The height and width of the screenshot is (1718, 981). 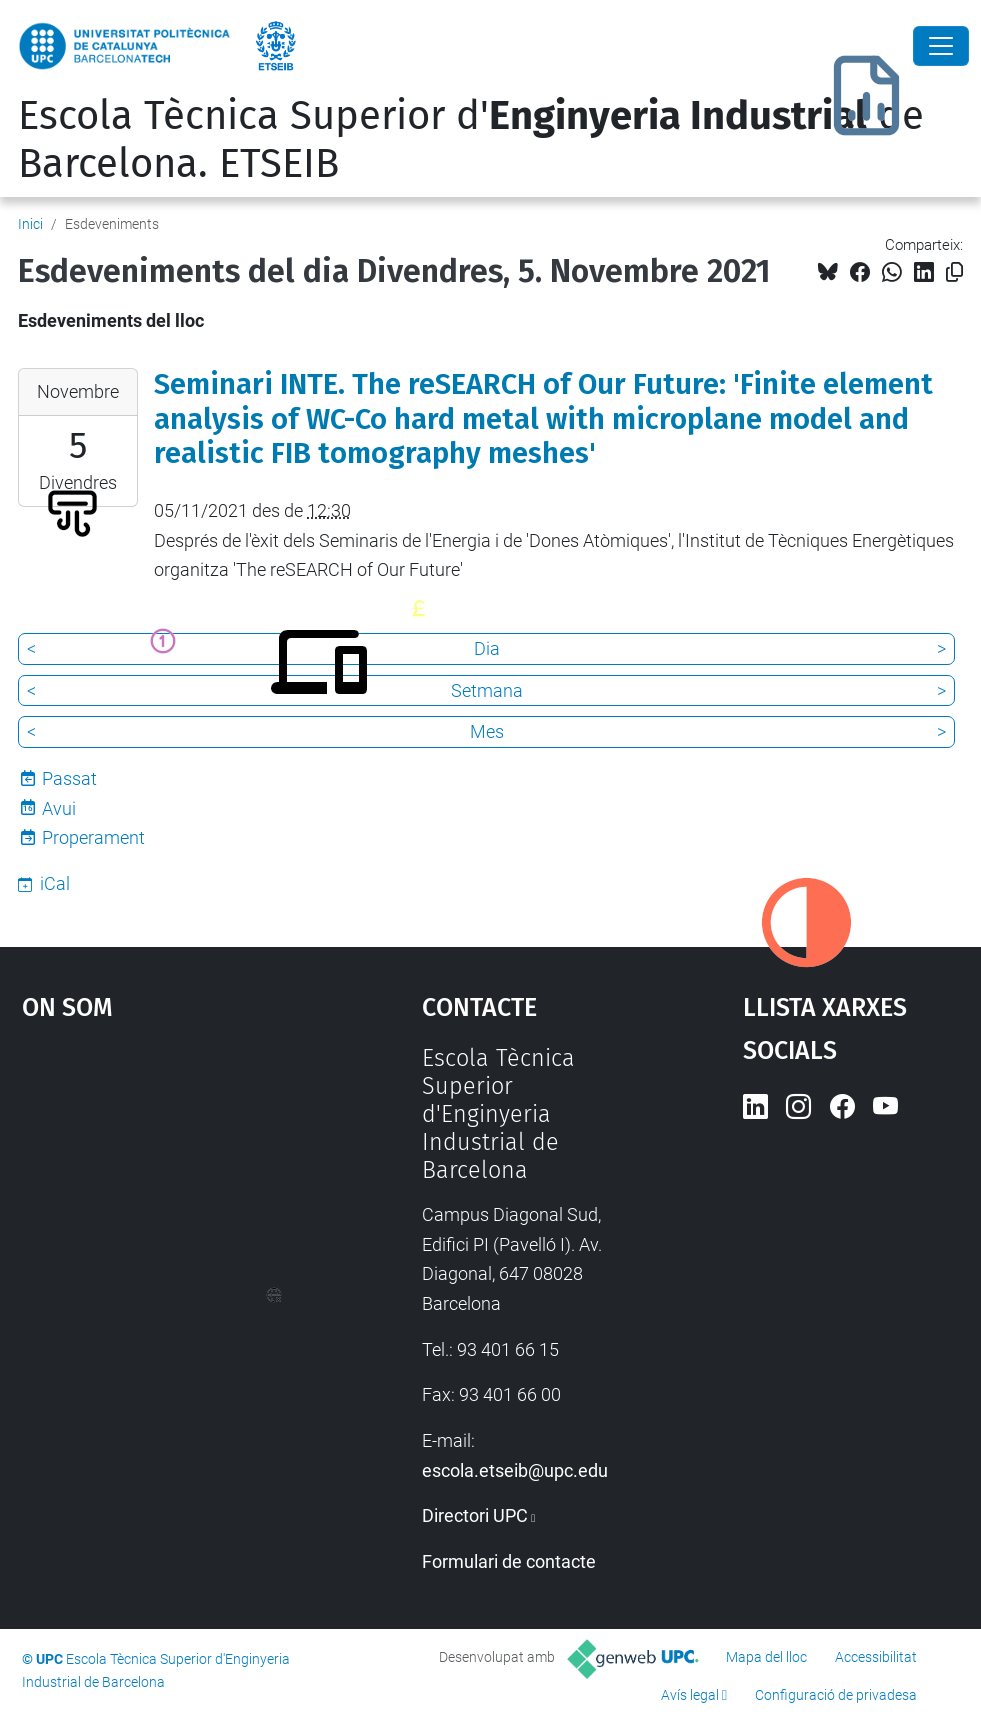 I want to click on adjust air conditioning or ventilation settings, so click(x=72, y=512).